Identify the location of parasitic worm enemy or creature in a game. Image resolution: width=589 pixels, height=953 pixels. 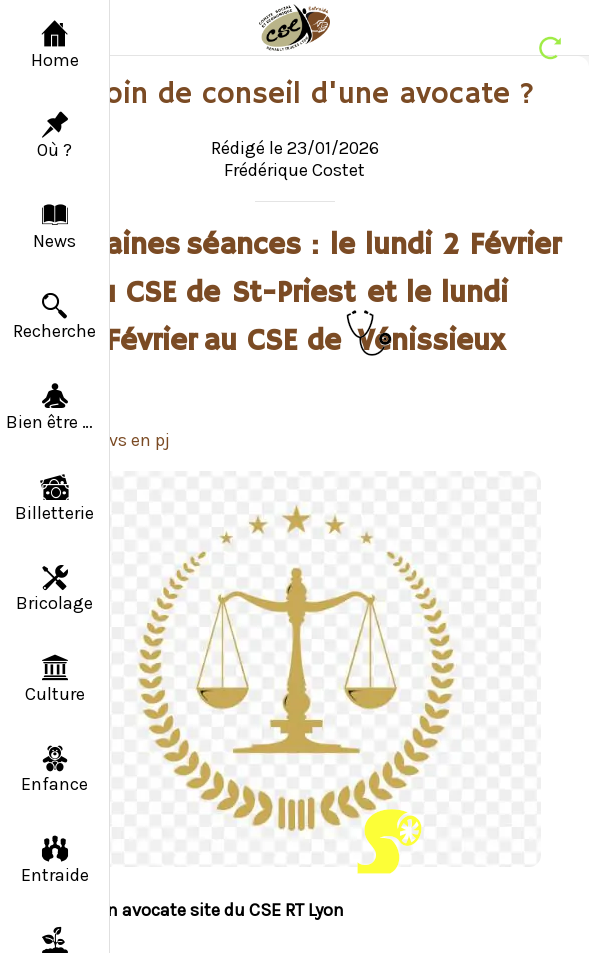
(389, 841).